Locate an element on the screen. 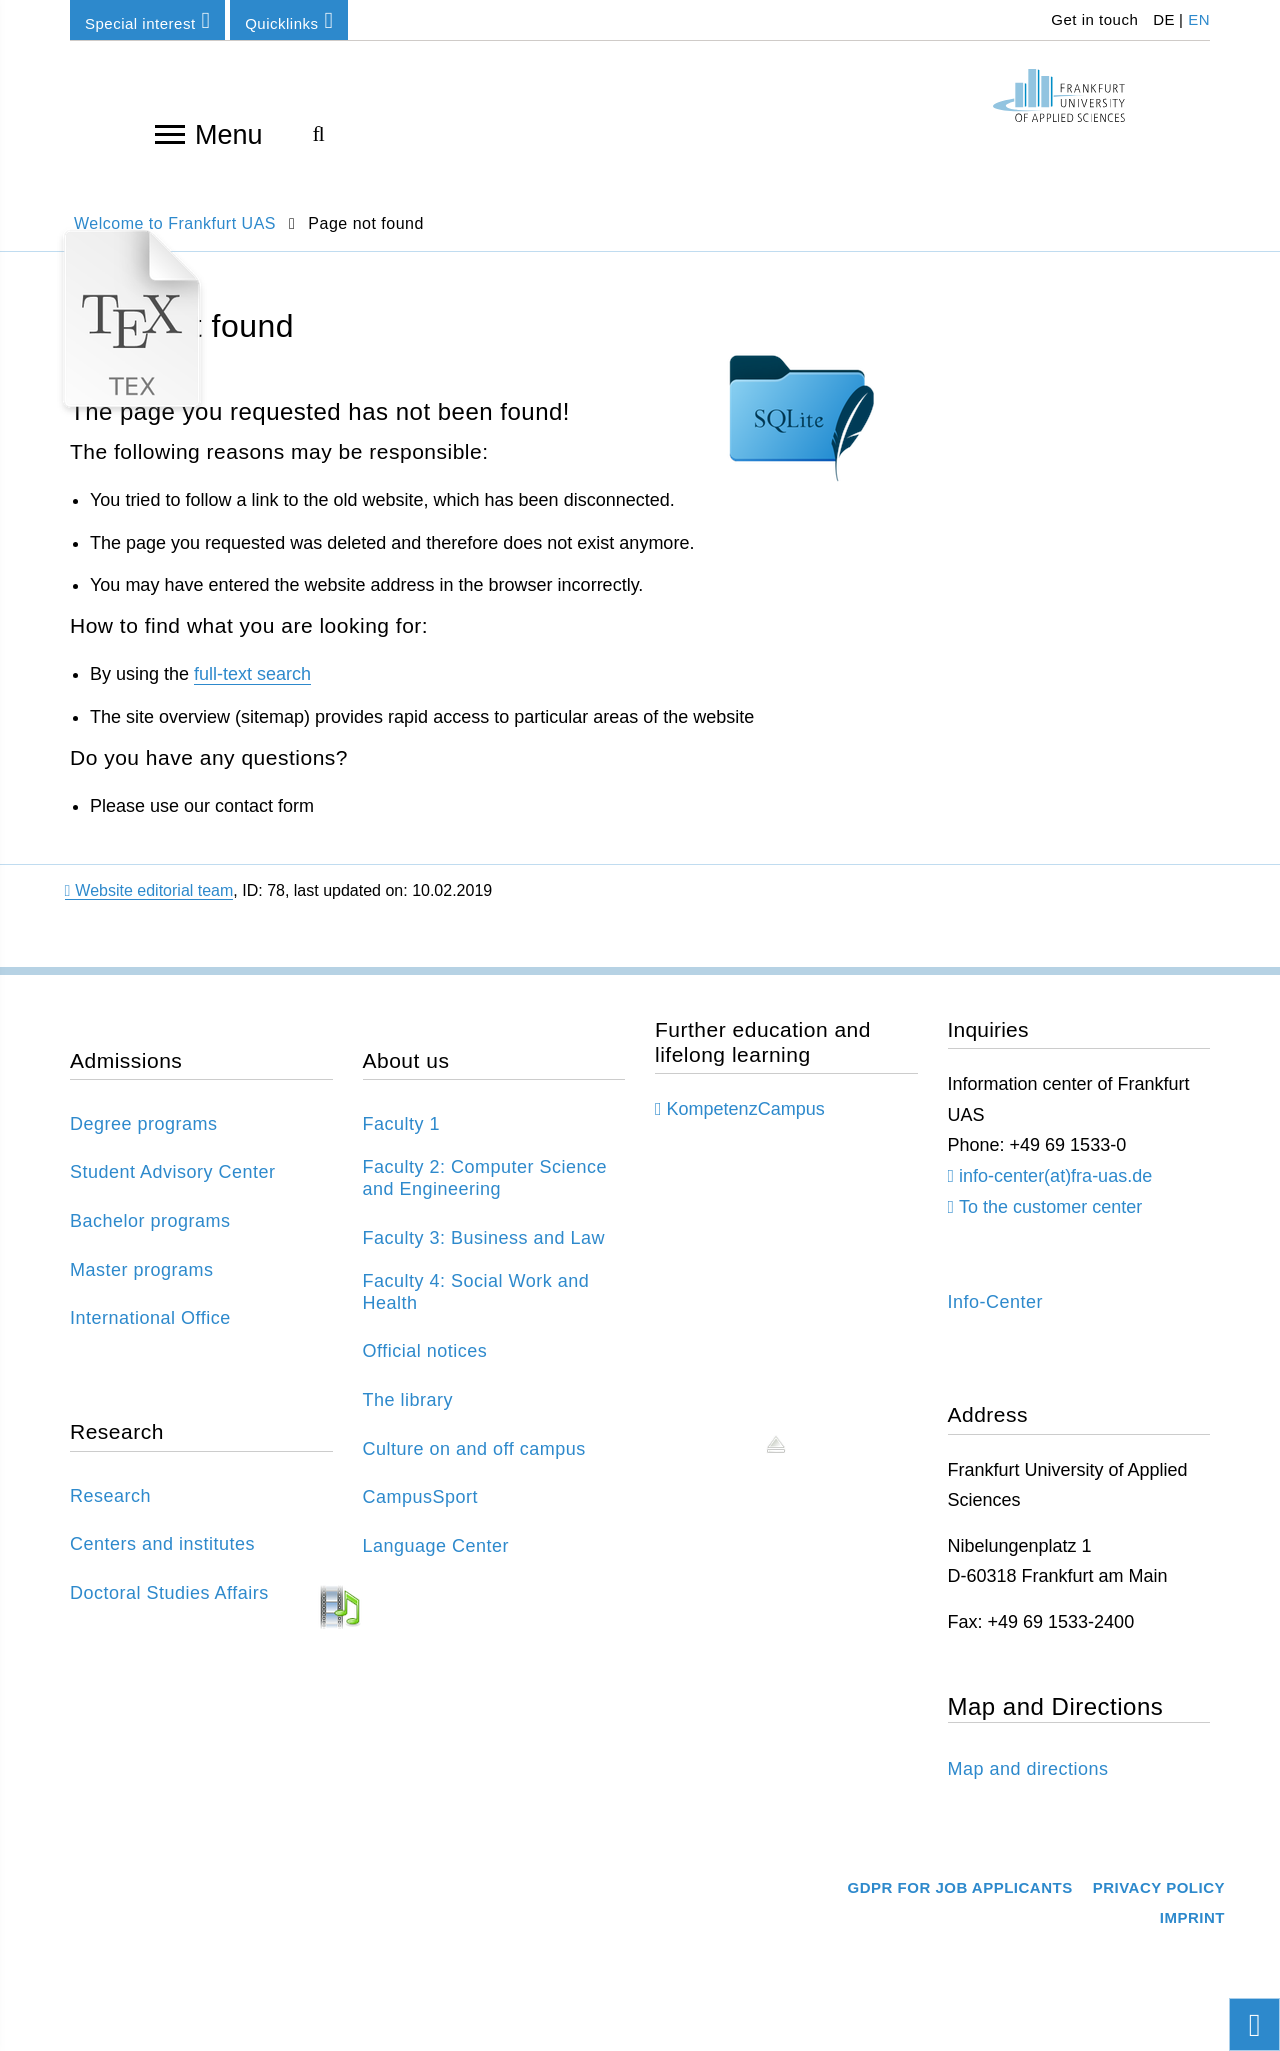 Image resolution: width=1280 pixels, height=2051 pixels. eject removable media or disc is located at coordinates (776, 1445).